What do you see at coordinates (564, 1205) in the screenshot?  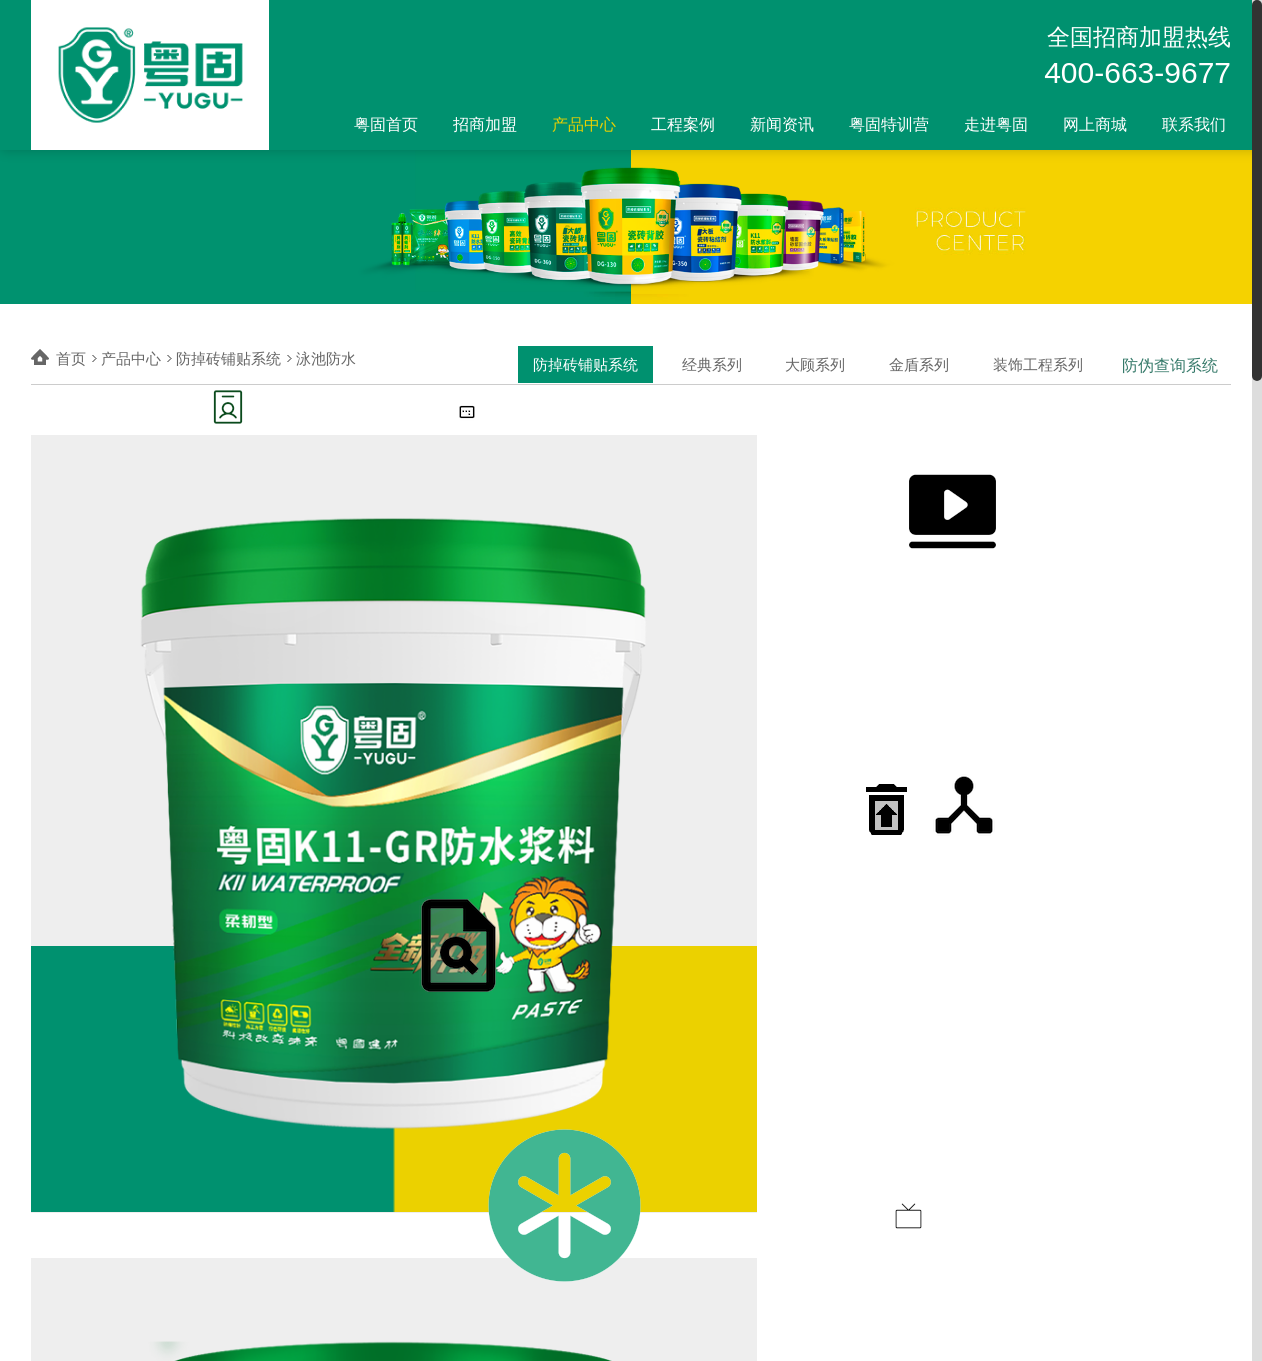 I see `indicates a required field in a form` at bounding box center [564, 1205].